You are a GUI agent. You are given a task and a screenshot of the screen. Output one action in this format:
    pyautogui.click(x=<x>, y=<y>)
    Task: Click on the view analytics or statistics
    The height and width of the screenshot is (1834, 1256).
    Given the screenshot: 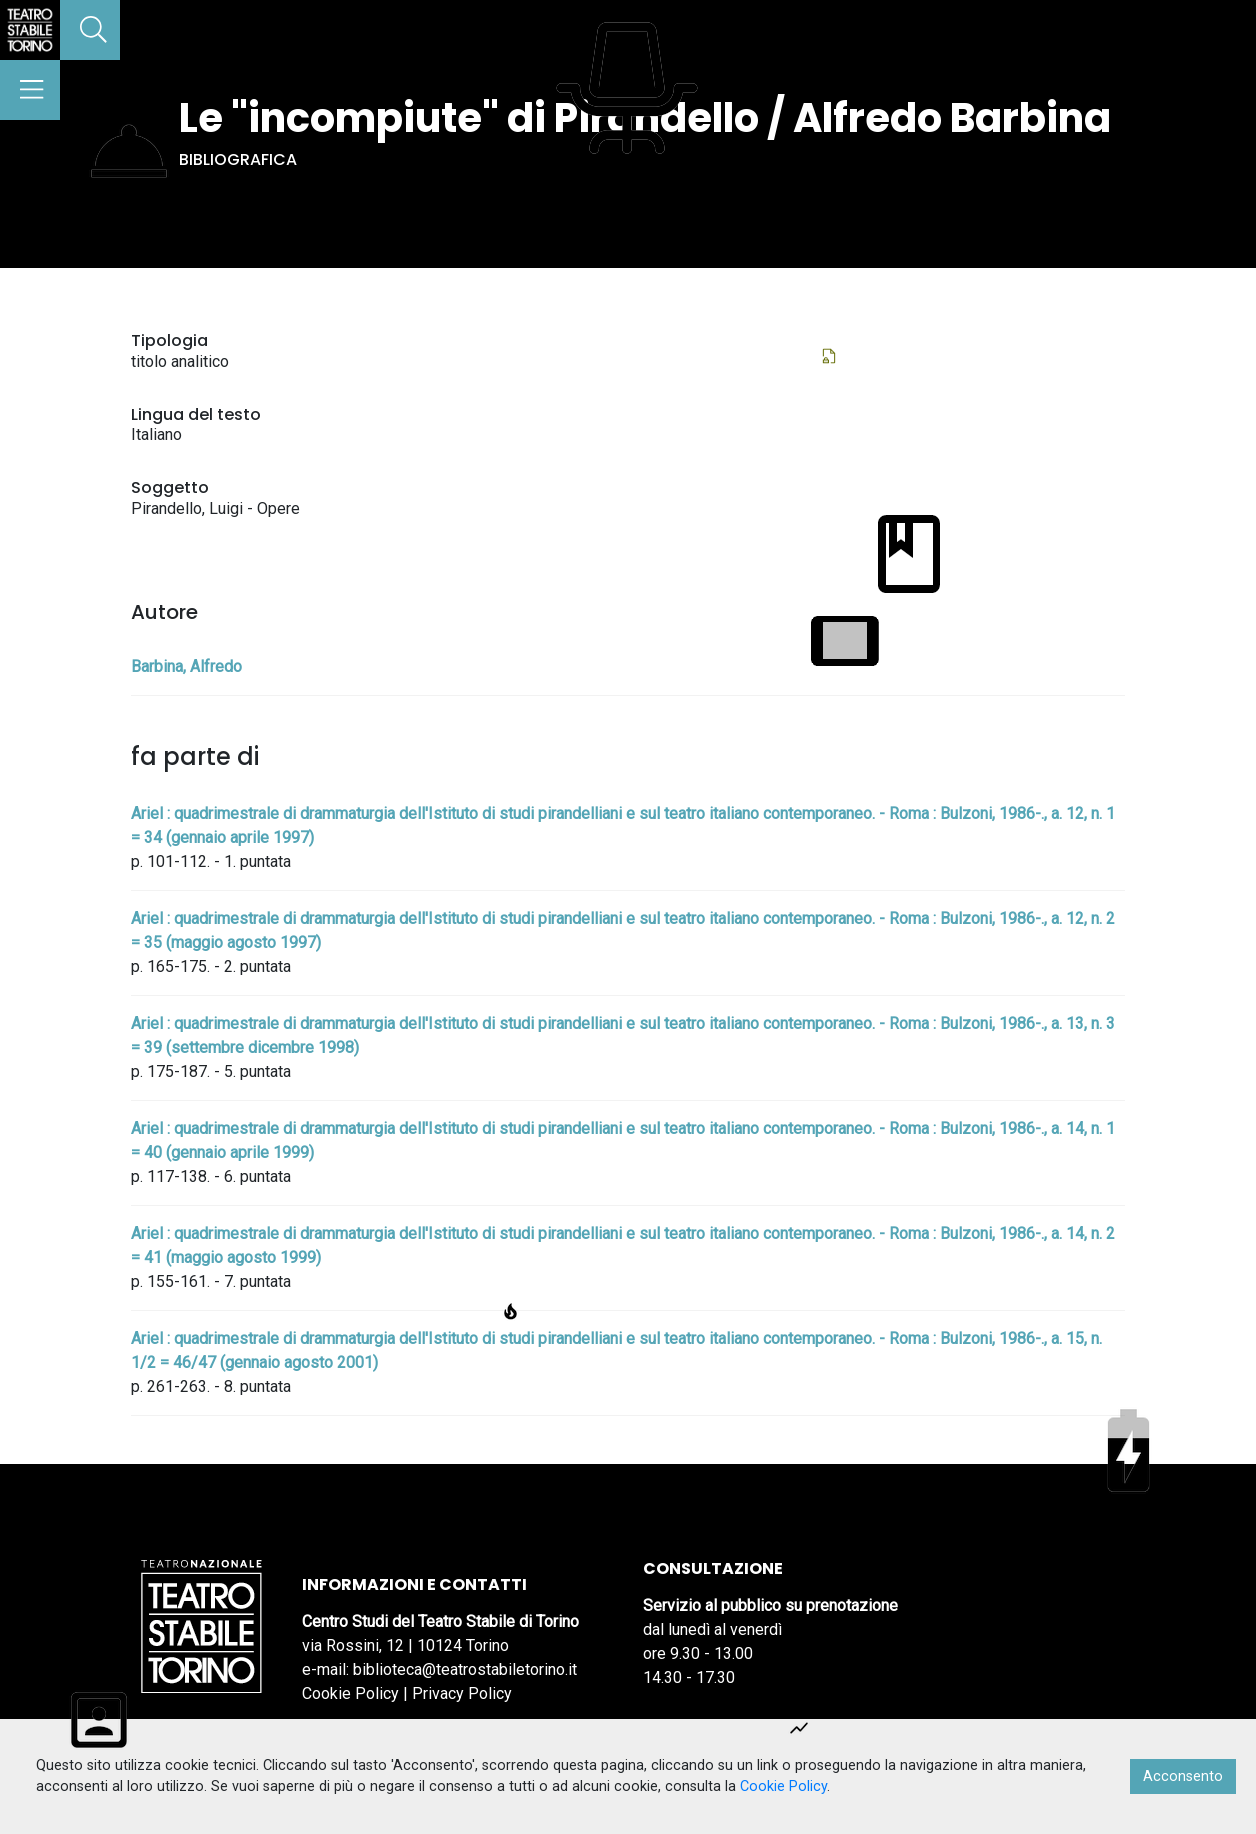 What is the action you would take?
    pyautogui.click(x=799, y=1728)
    